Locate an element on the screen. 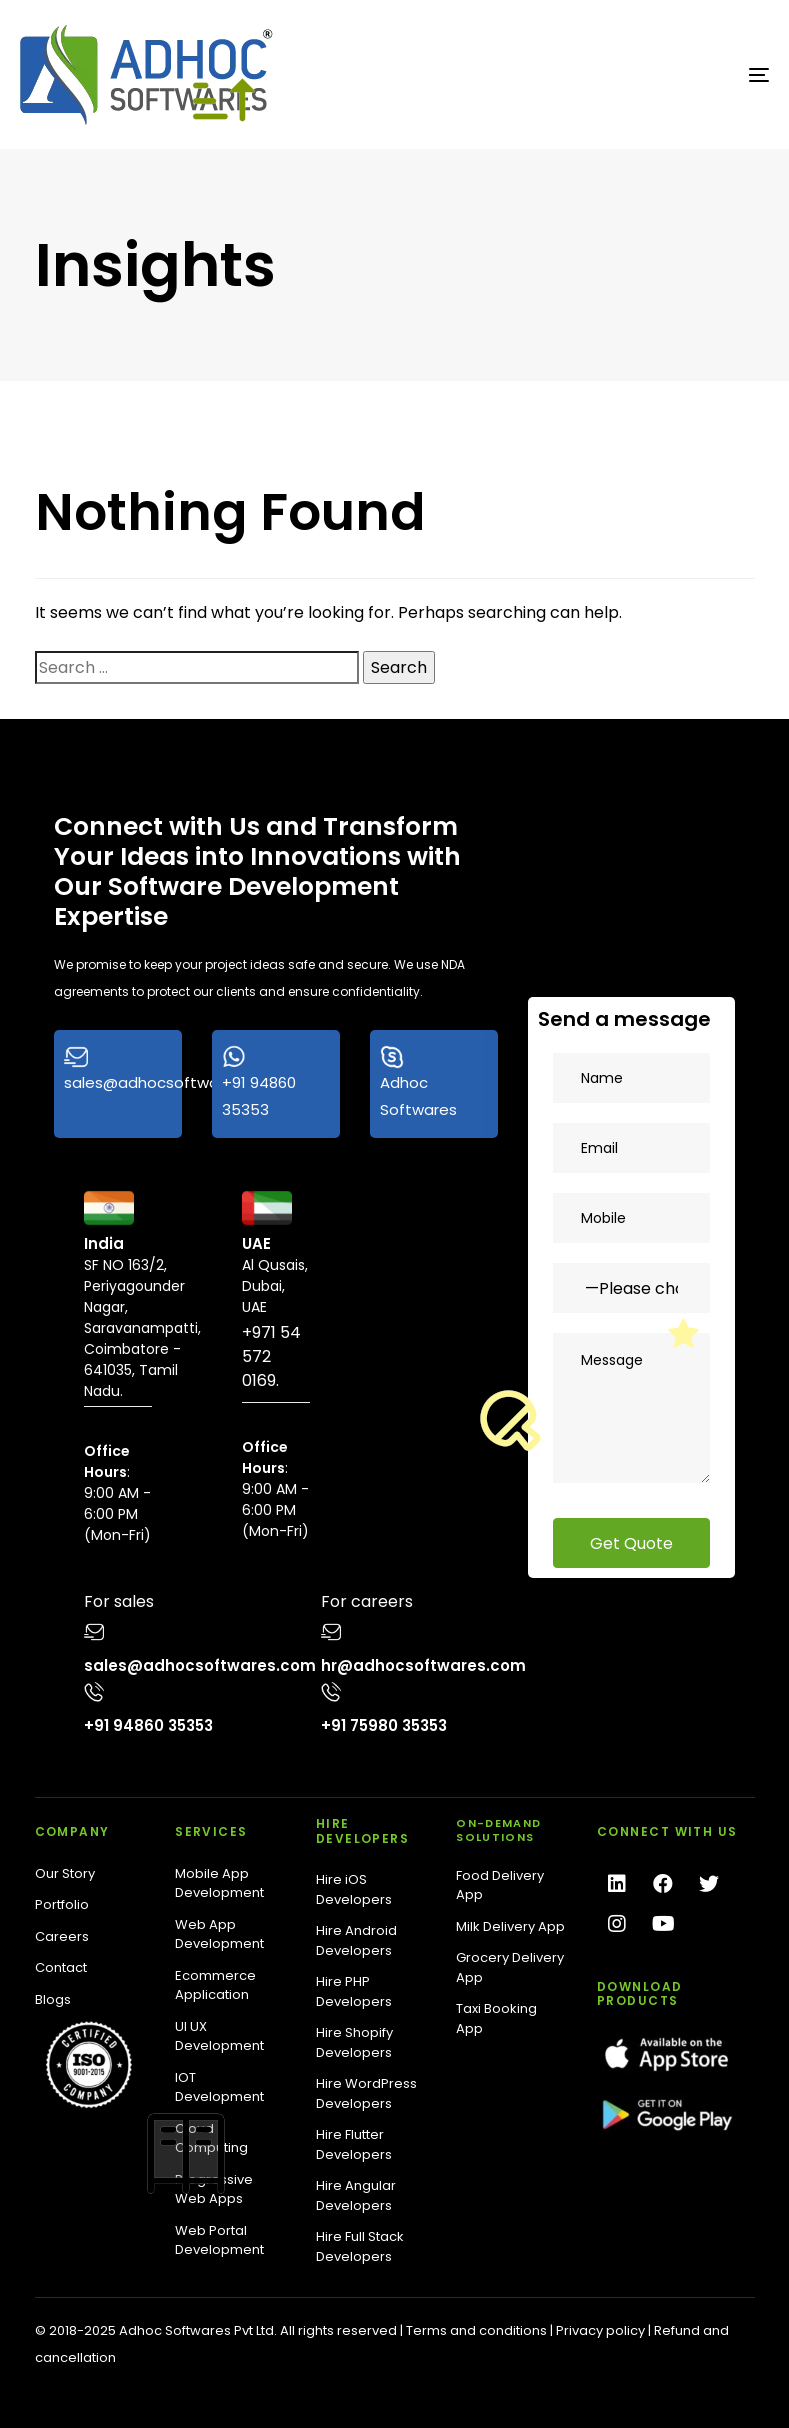 The image size is (789, 2428). access storage lockers is located at coordinates (186, 2152).